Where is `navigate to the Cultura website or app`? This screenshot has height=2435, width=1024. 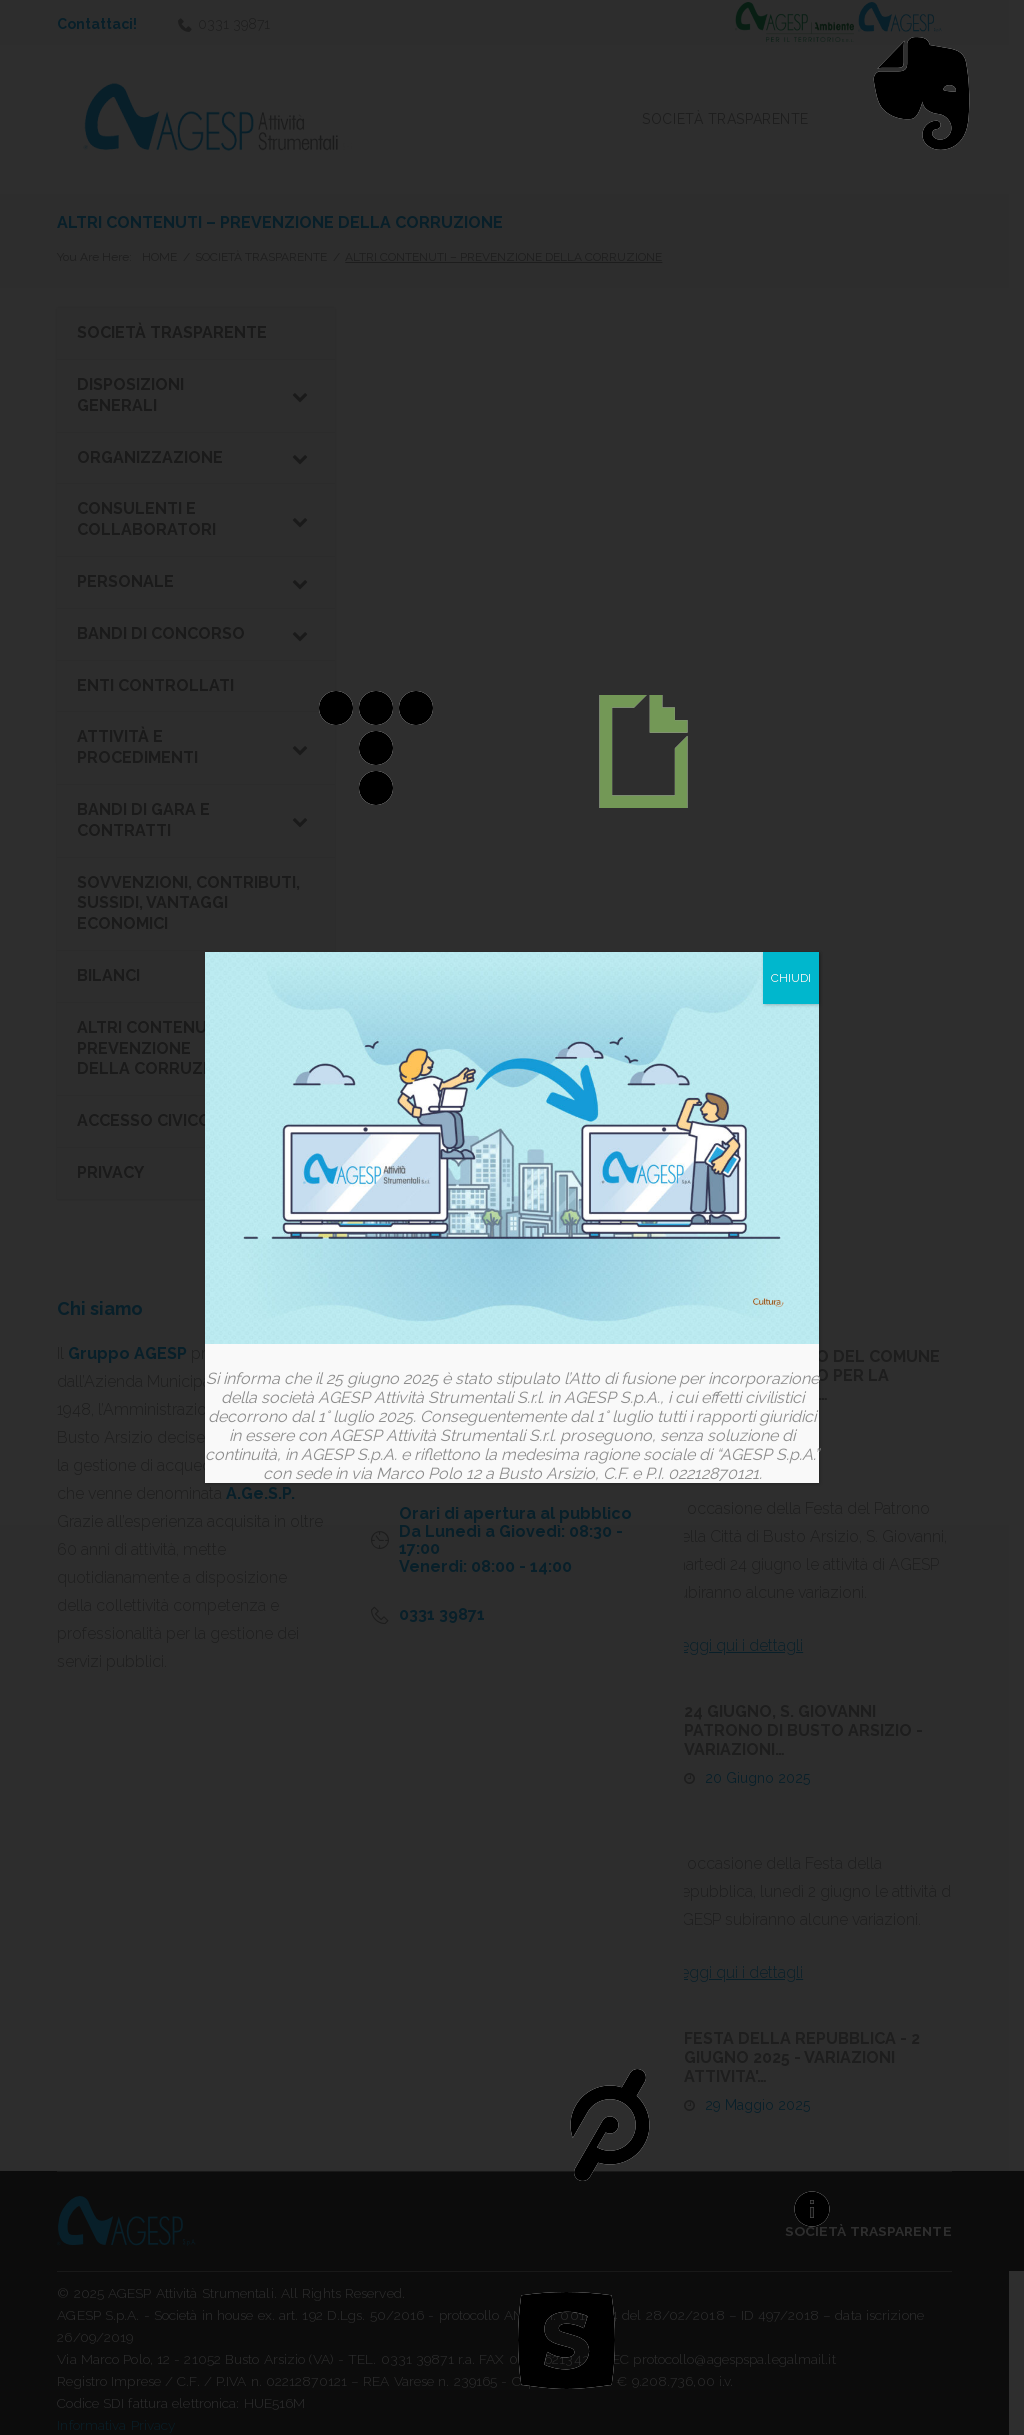 navigate to the Cultura website or app is located at coordinates (768, 1302).